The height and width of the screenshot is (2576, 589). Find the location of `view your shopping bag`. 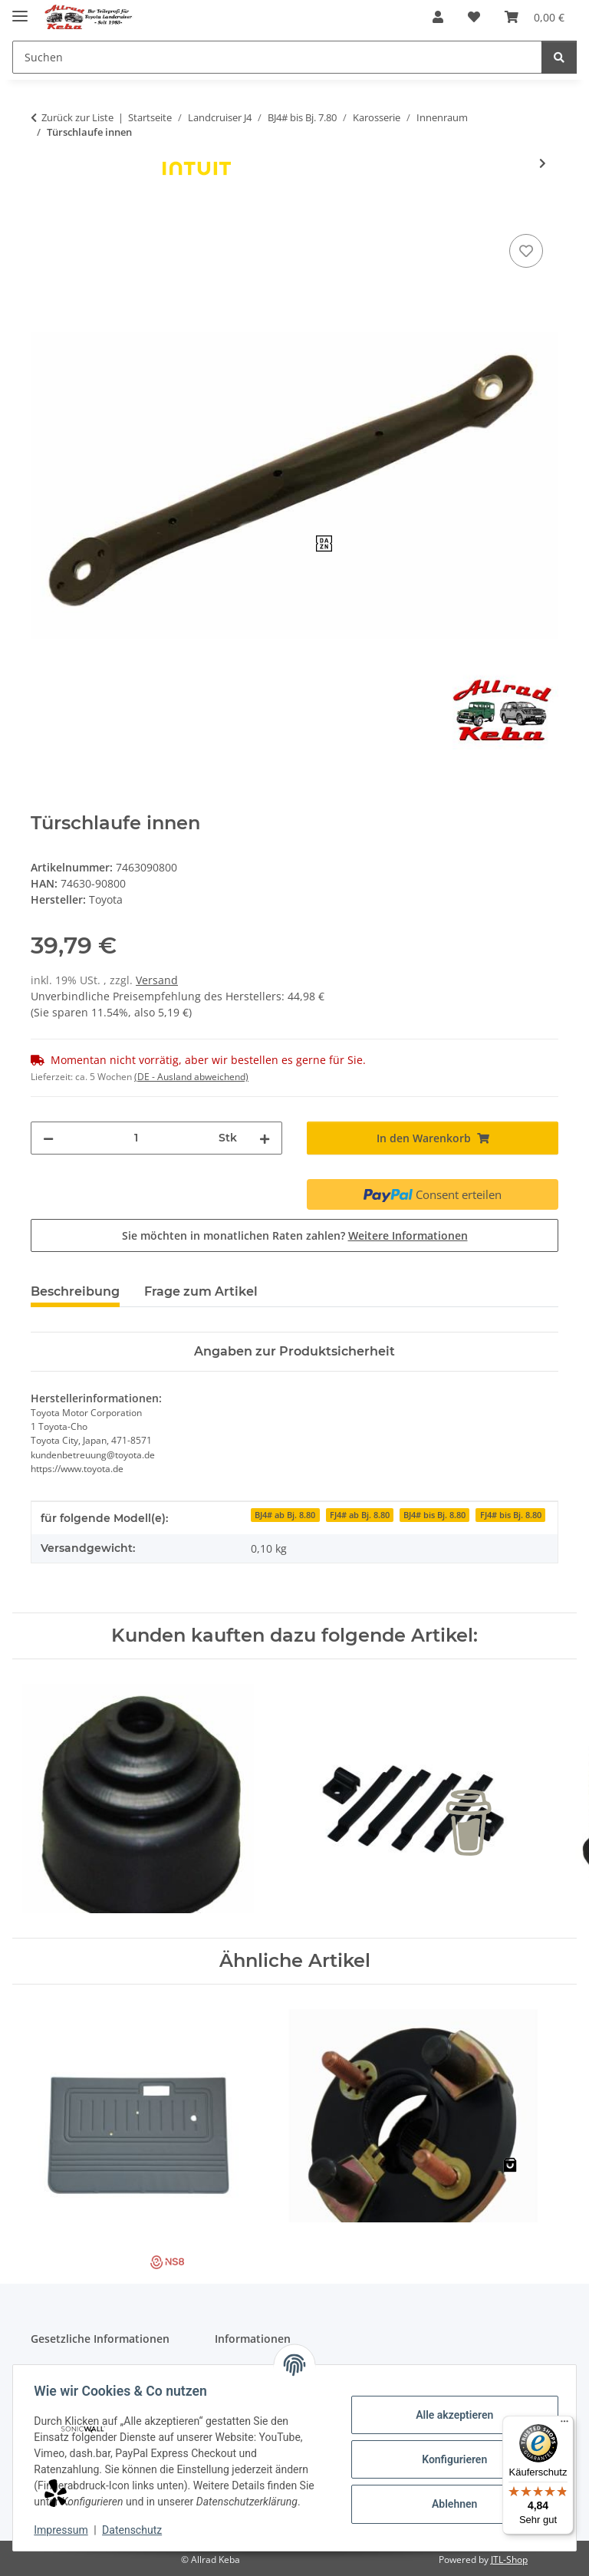

view your shopping bag is located at coordinates (510, 2165).